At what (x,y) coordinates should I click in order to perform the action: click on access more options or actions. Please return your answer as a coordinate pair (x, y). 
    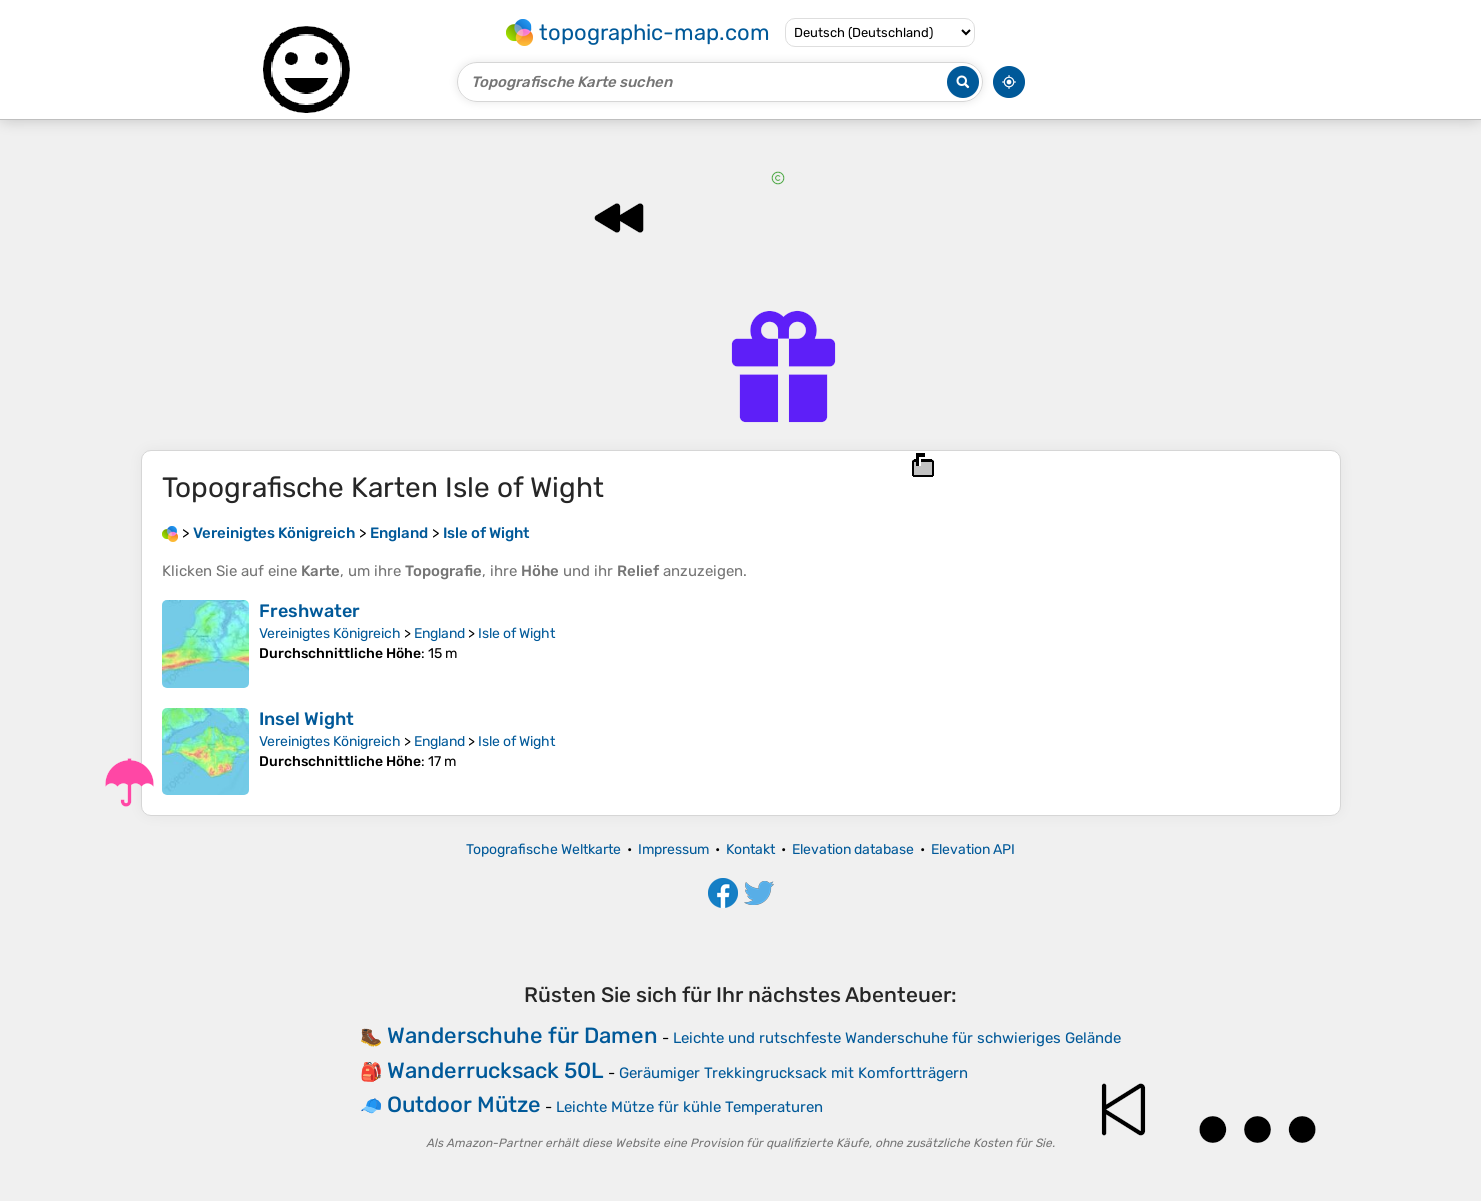
    Looking at the image, I should click on (1257, 1129).